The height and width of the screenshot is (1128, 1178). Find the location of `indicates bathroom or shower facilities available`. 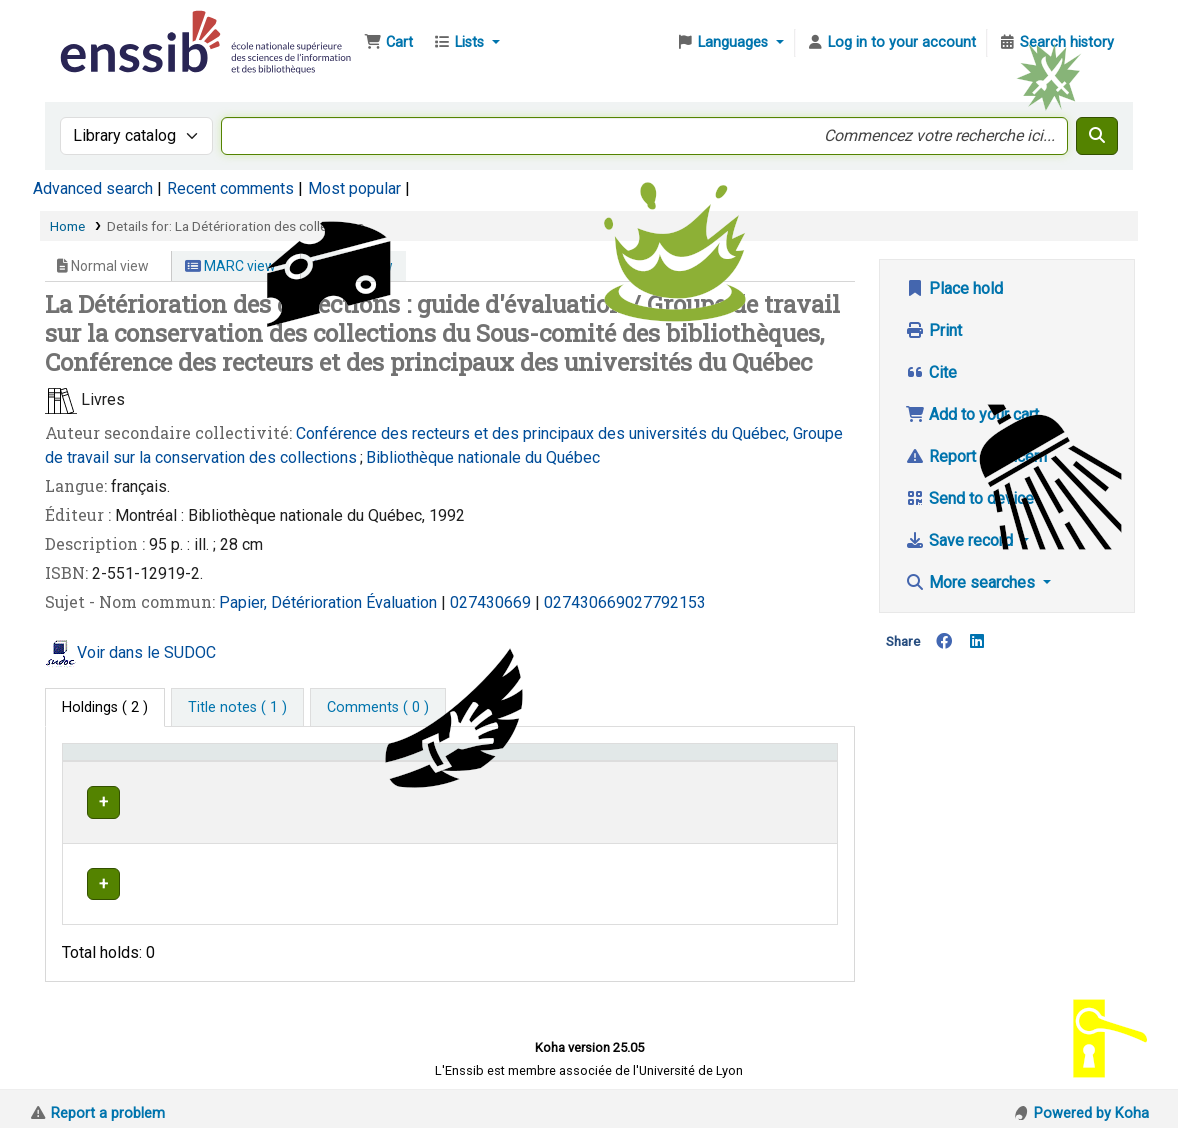

indicates bathroom or shower facilities available is located at coordinates (1049, 477).